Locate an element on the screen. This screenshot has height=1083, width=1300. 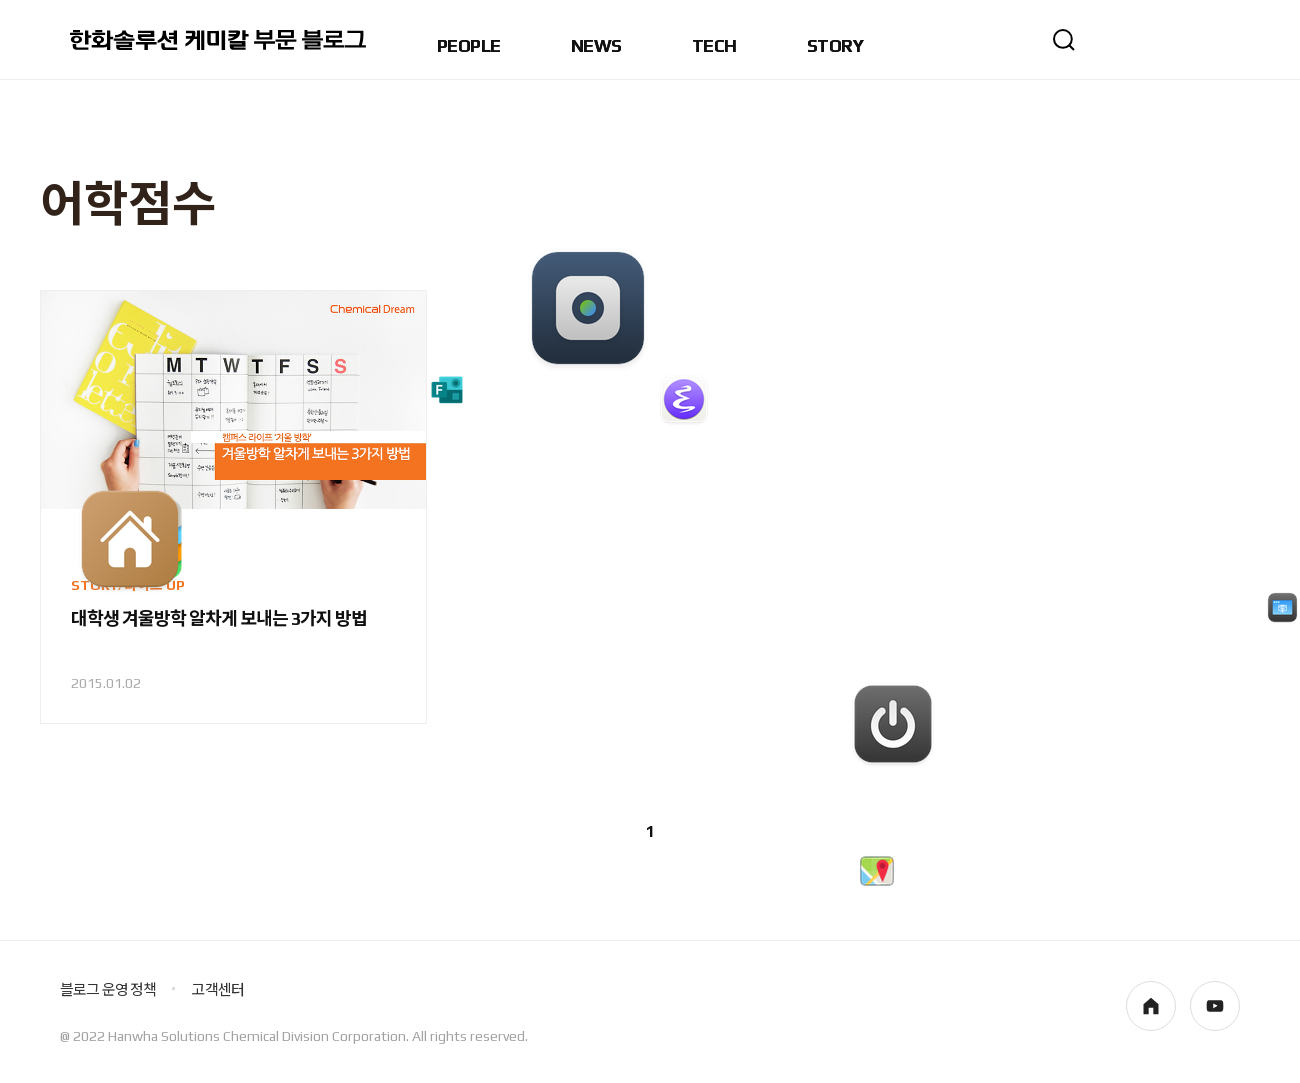
open emacs text editor is located at coordinates (684, 399).